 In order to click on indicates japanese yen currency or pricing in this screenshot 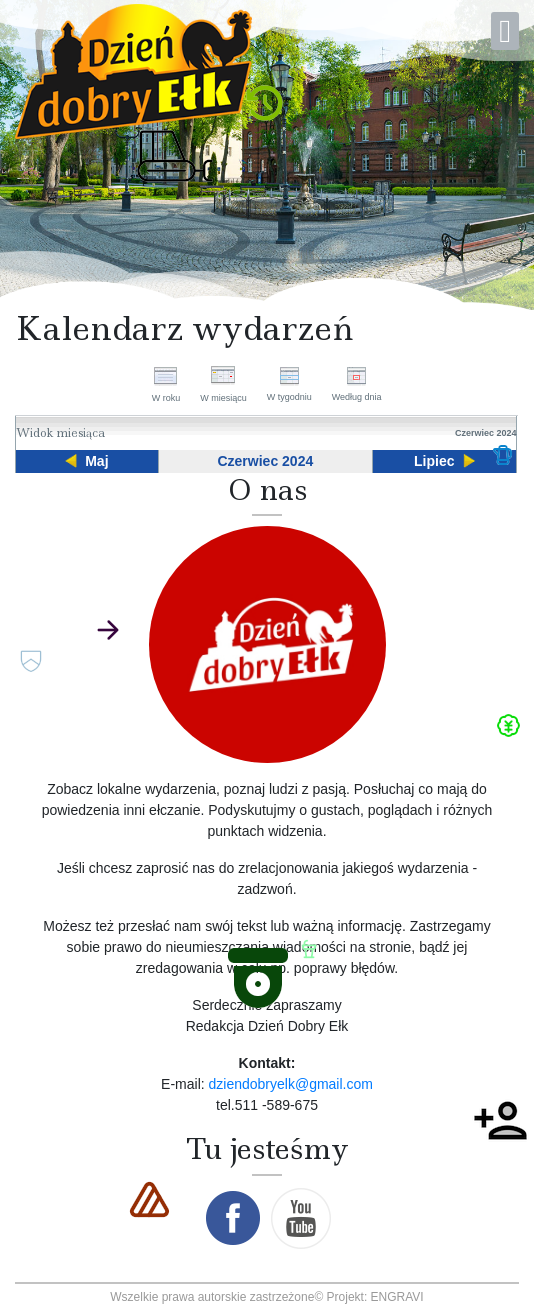, I will do `click(508, 725)`.